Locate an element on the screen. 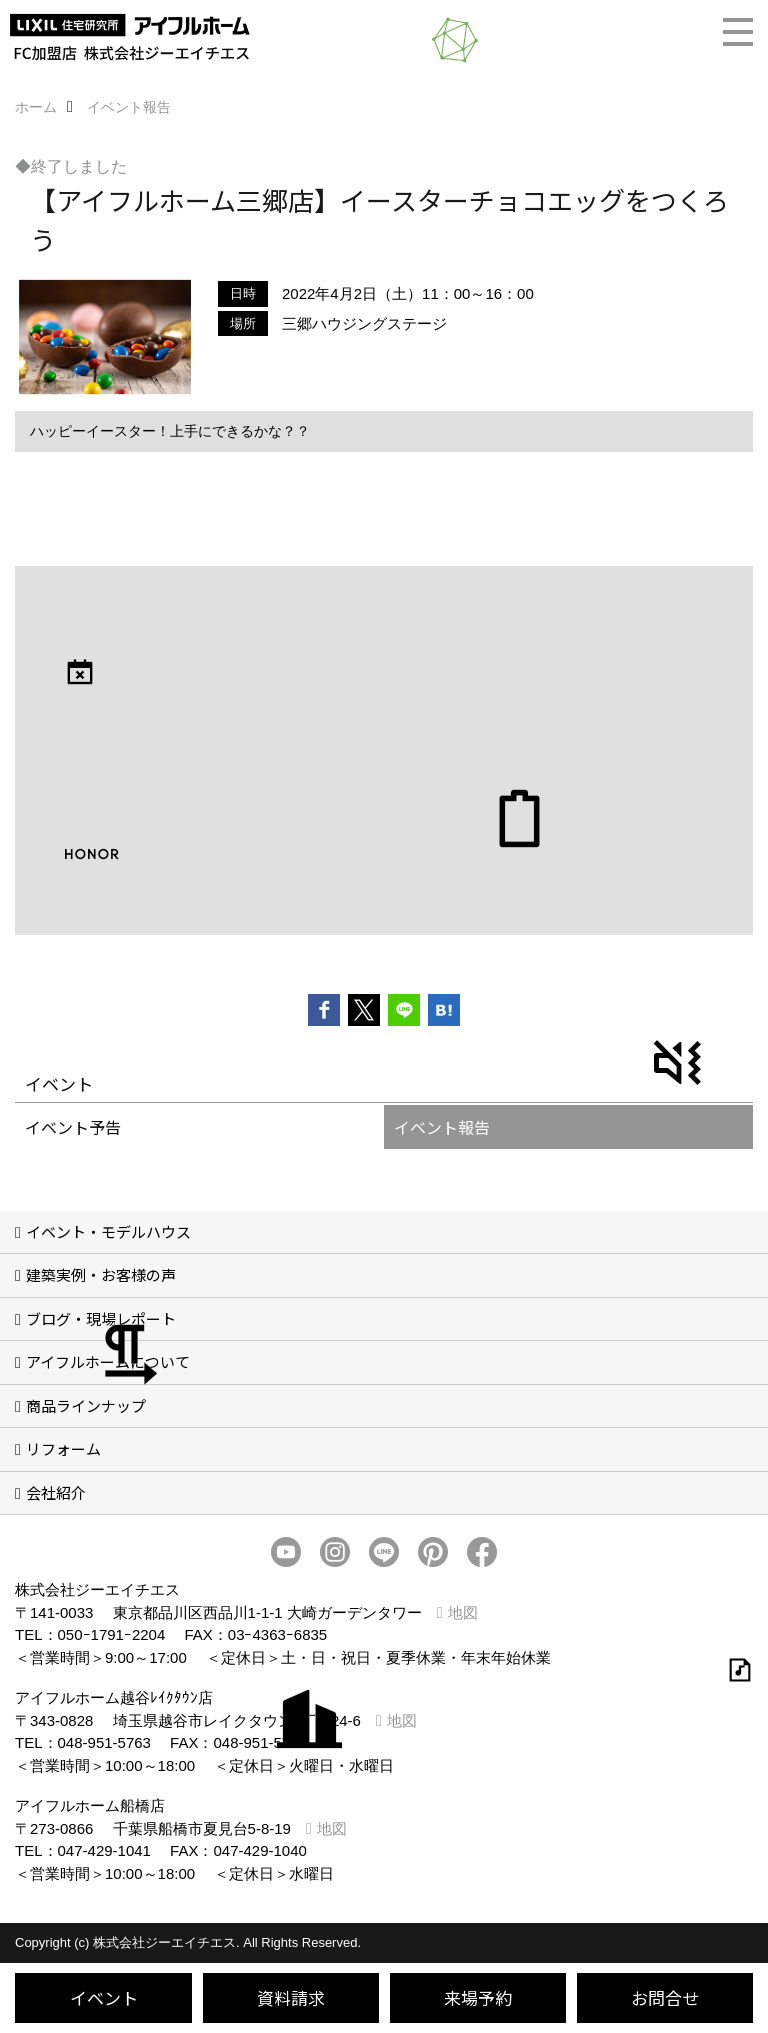  indicates low battery level is located at coordinates (519, 818).